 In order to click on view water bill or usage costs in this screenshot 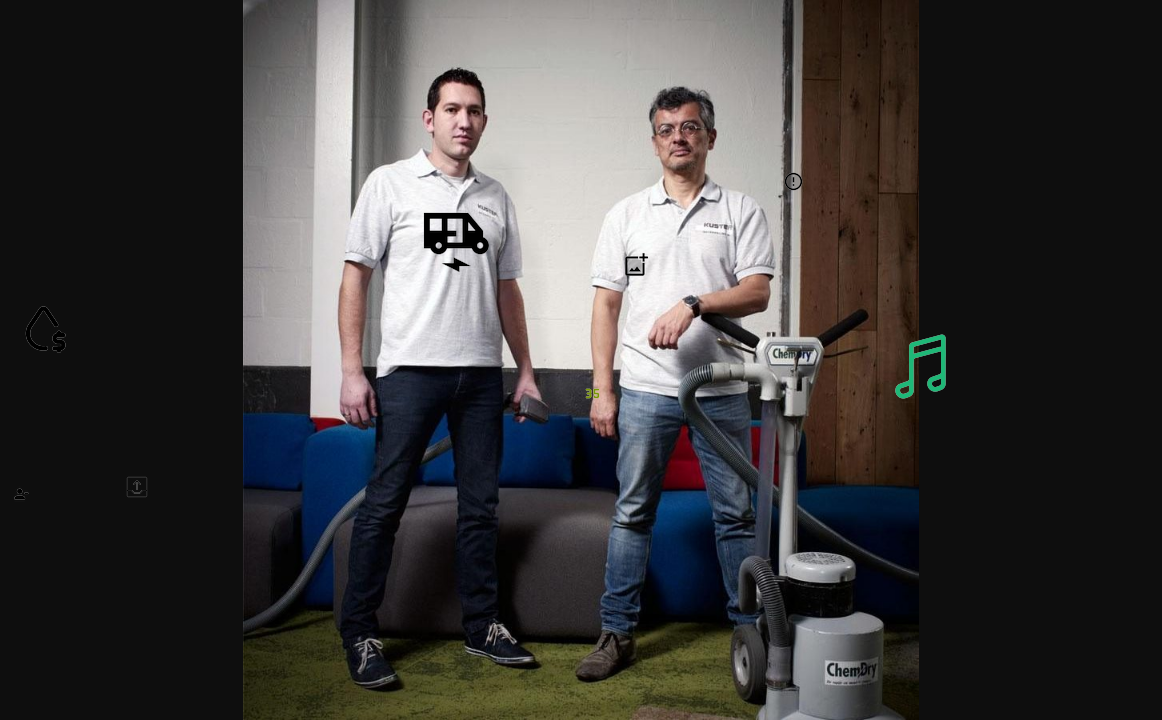, I will do `click(43, 328)`.